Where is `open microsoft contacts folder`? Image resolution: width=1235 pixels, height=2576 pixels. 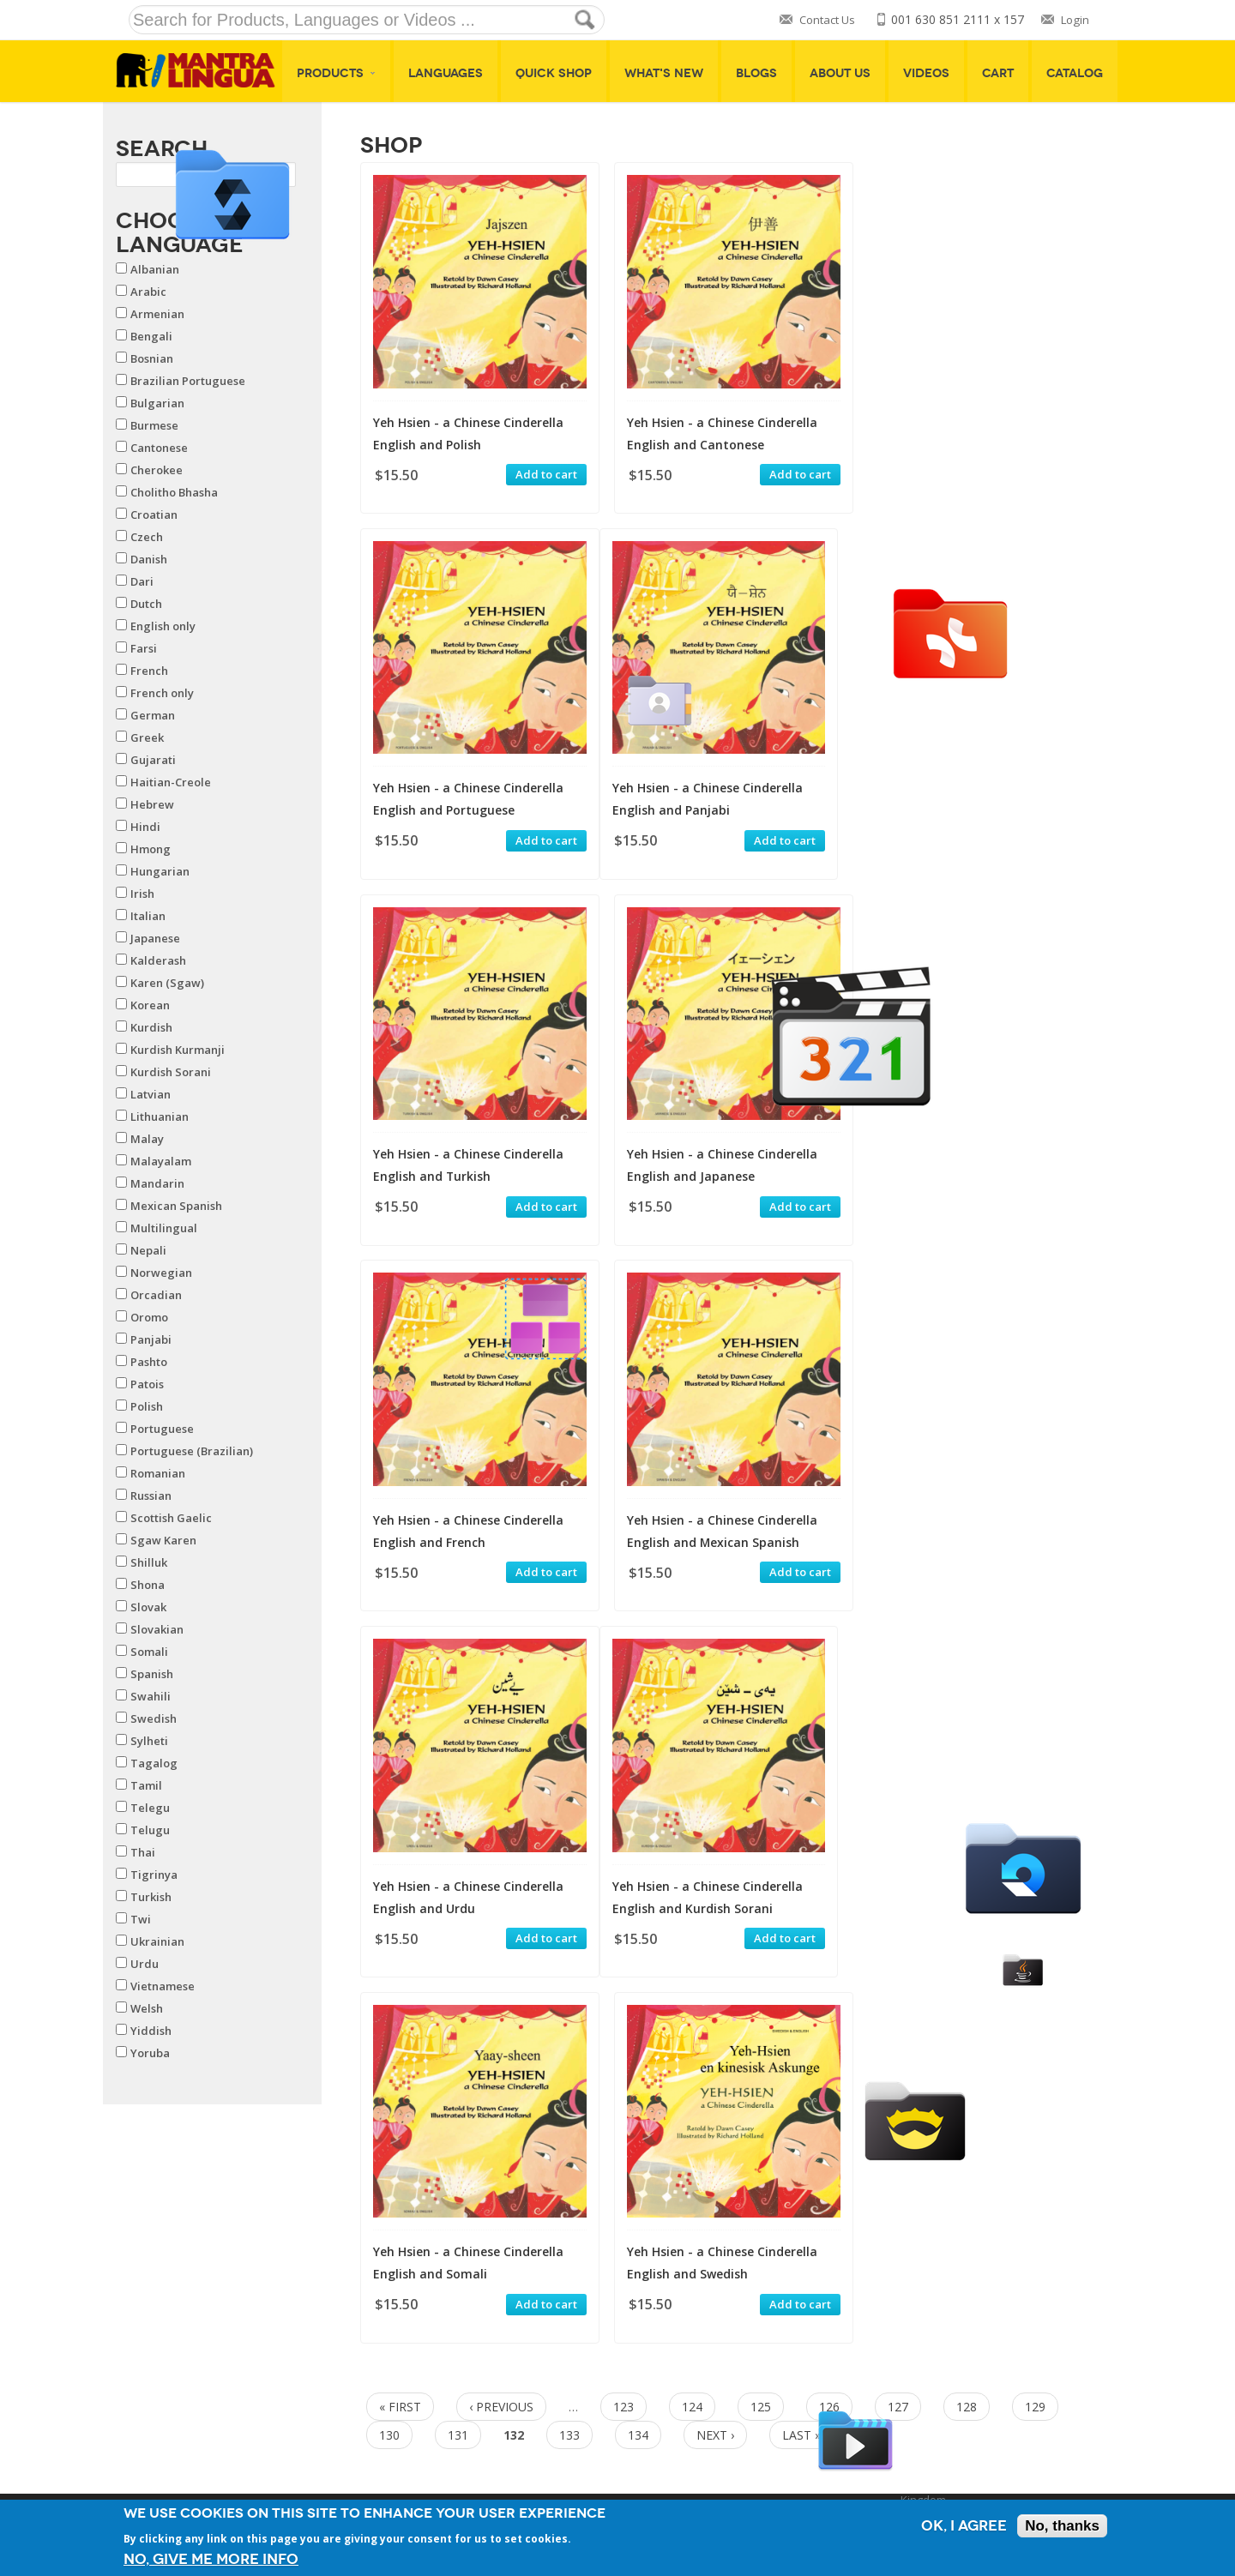
open microsoft contacts folder is located at coordinates (660, 702).